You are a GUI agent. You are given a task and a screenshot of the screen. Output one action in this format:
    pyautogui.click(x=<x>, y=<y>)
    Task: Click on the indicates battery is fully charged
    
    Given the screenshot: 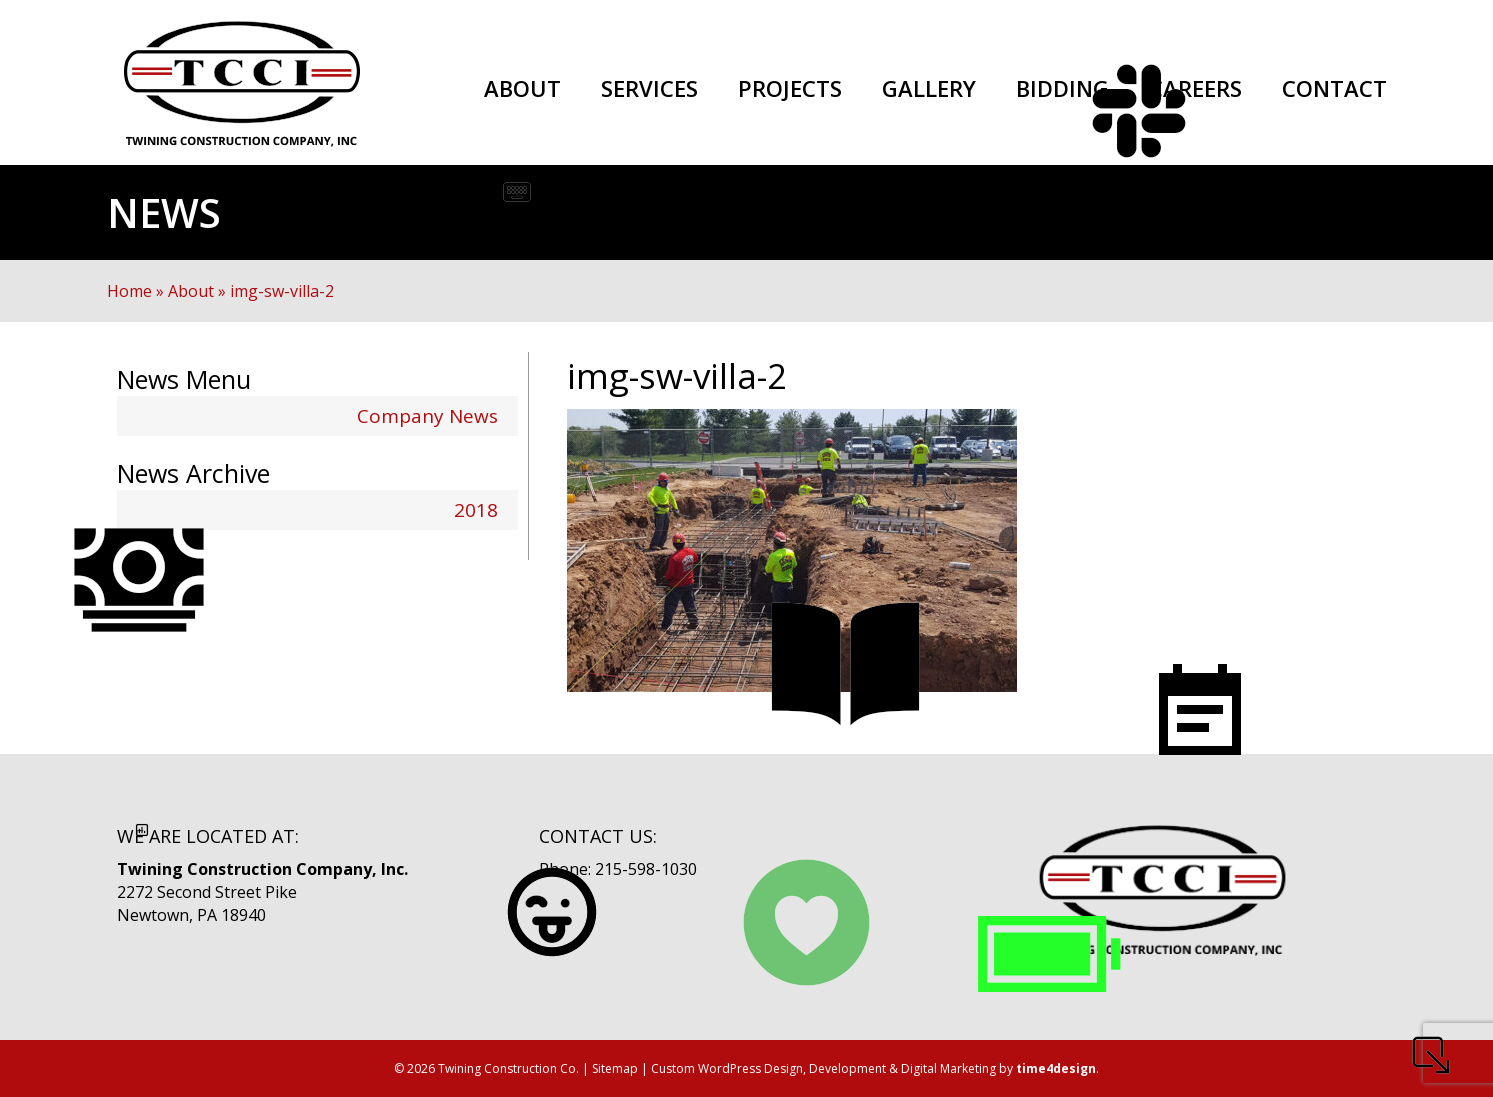 What is the action you would take?
    pyautogui.click(x=1049, y=954)
    